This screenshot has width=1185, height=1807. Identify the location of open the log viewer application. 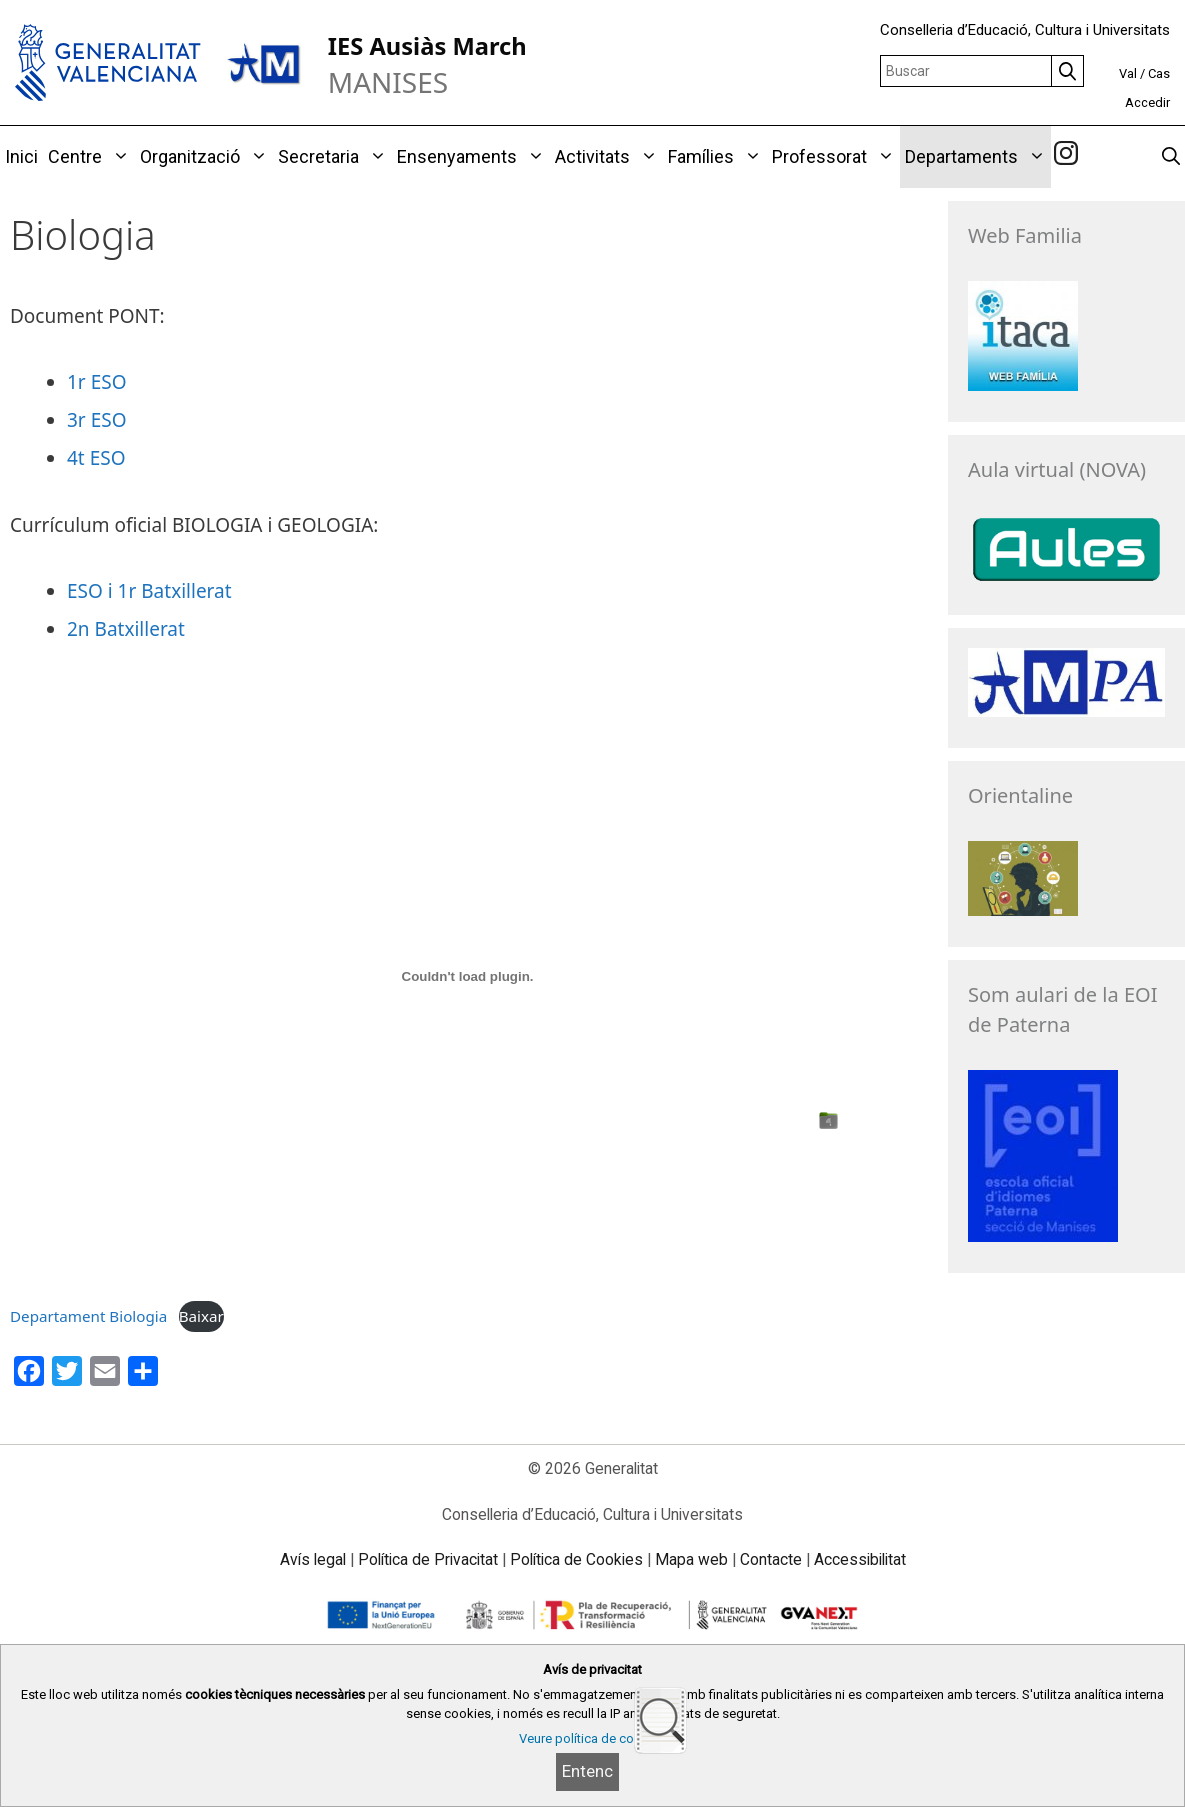
(660, 1720).